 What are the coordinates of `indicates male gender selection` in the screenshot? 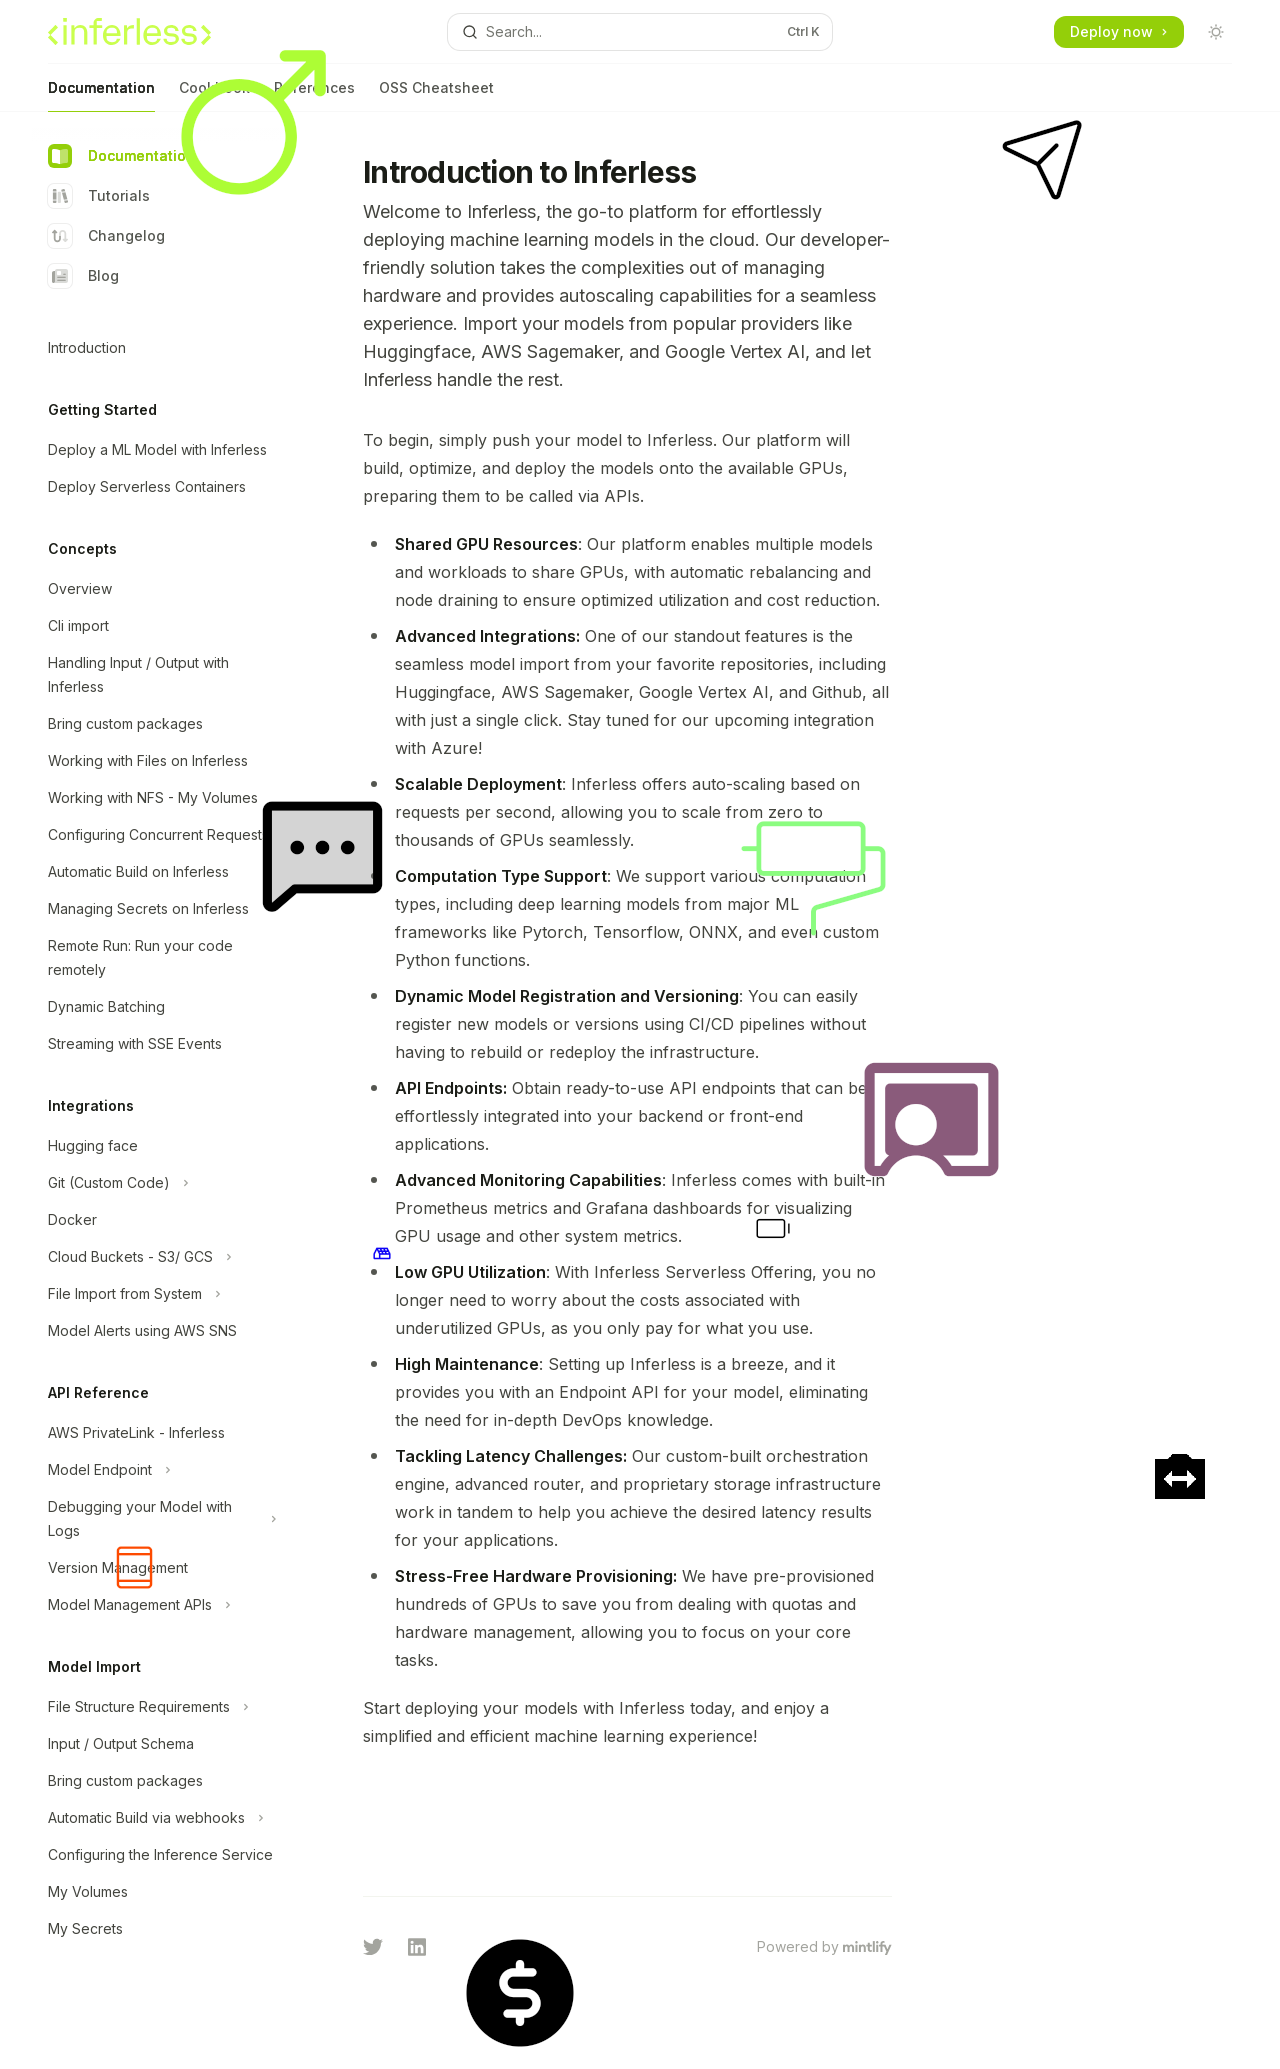 It's located at (256, 119).